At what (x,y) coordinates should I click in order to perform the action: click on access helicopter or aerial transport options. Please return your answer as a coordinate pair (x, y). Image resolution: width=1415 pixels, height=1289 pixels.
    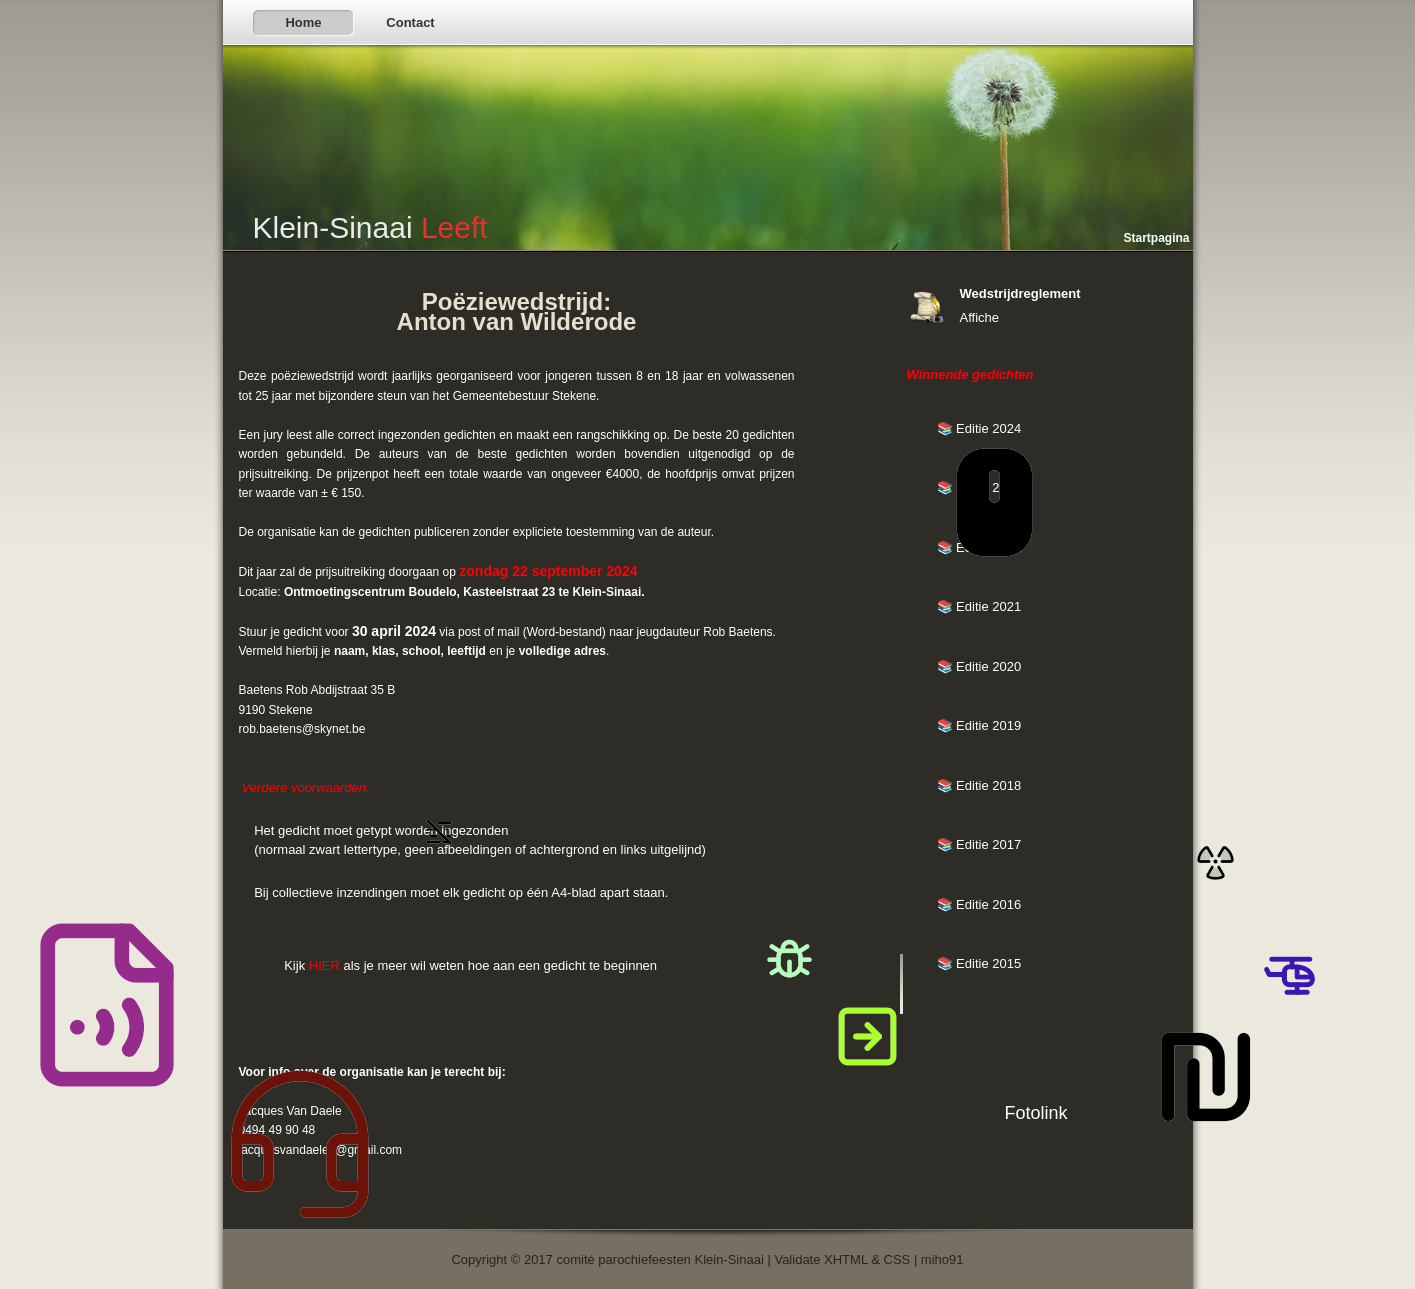
    Looking at the image, I should click on (1289, 974).